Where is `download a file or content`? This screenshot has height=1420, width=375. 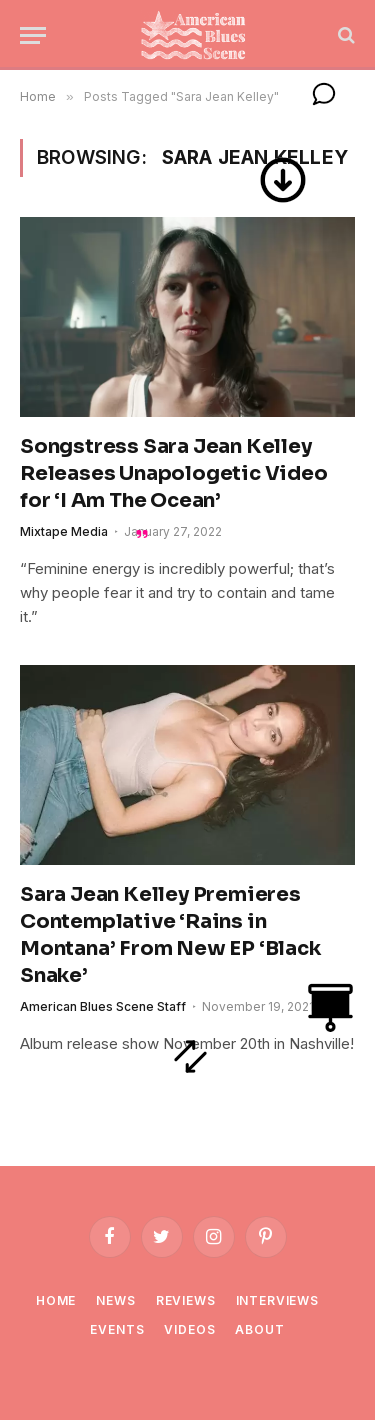 download a file or content is located at coordinates (283, 180).